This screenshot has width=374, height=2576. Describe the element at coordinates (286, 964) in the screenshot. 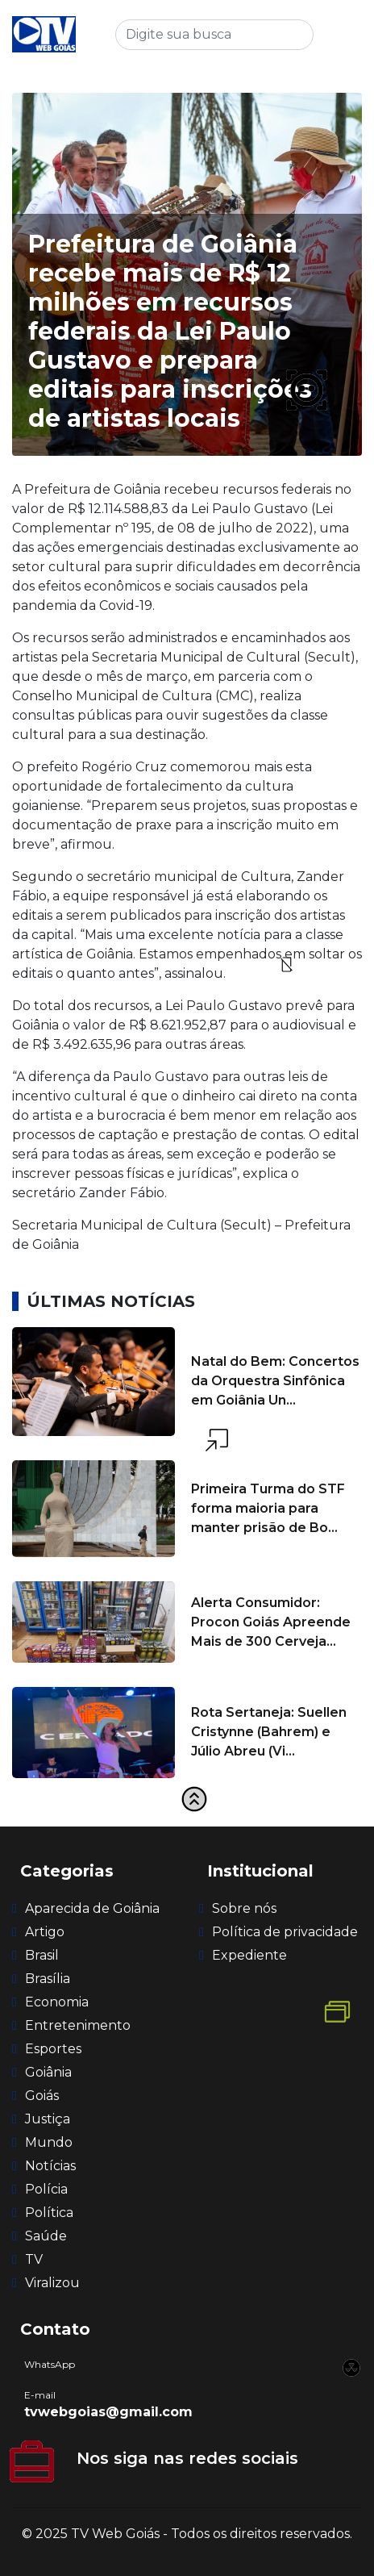

I see `mobile device unavailable or disabled` at that location.